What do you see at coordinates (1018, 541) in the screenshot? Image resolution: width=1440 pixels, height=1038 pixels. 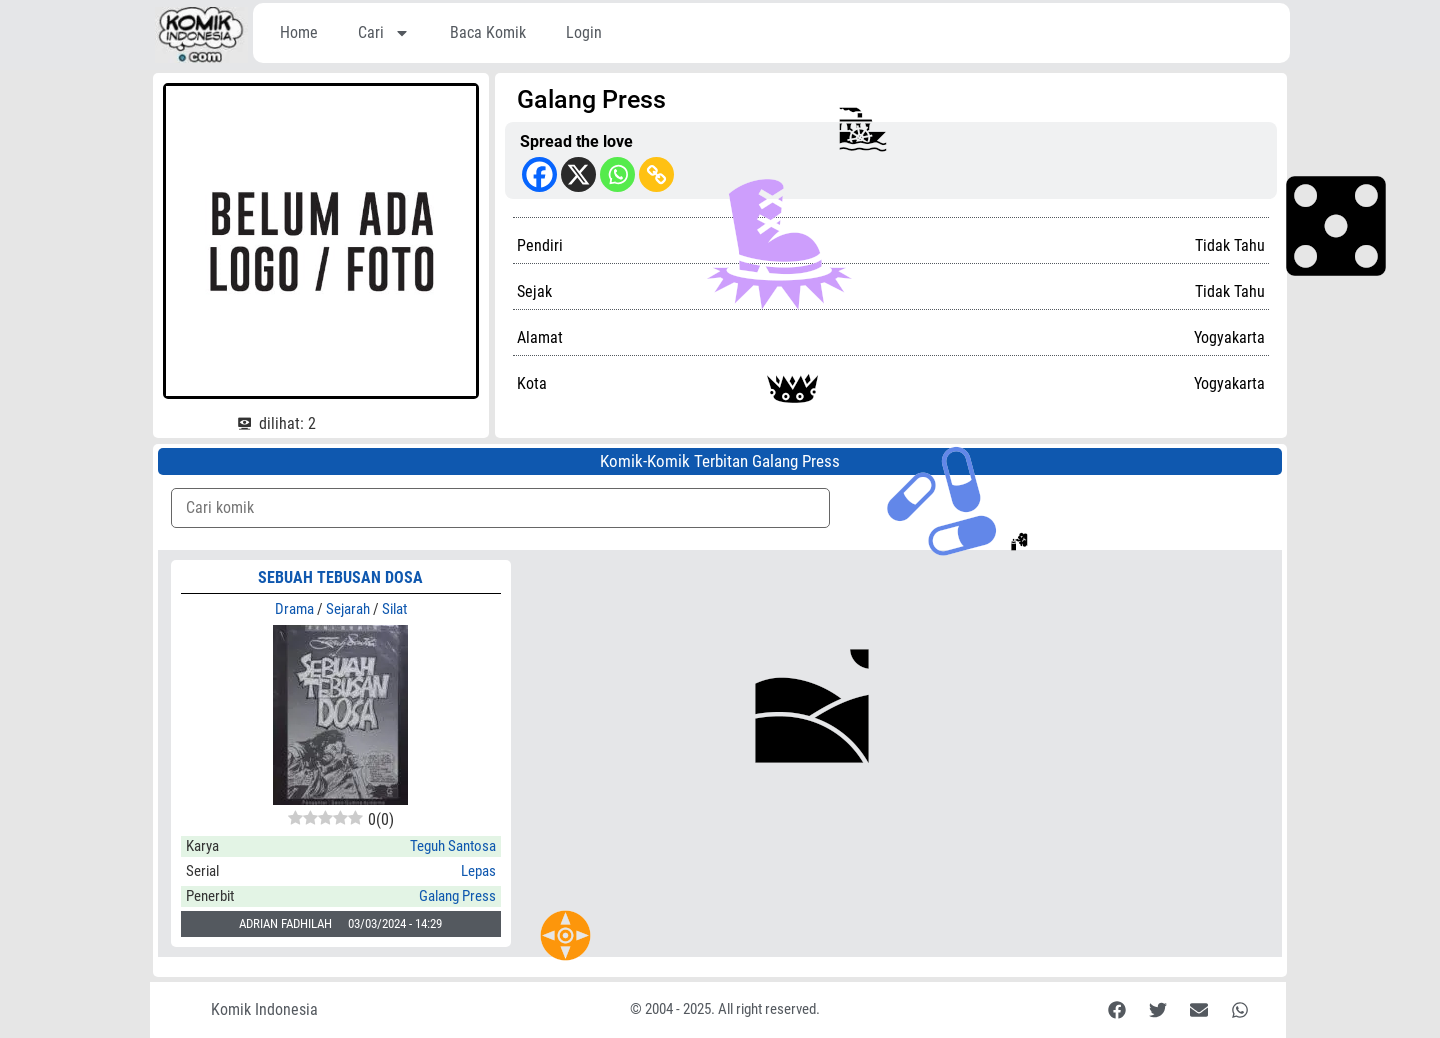 I see `spray paint tool or graffiti feature` at bounding box center [1018, 541].